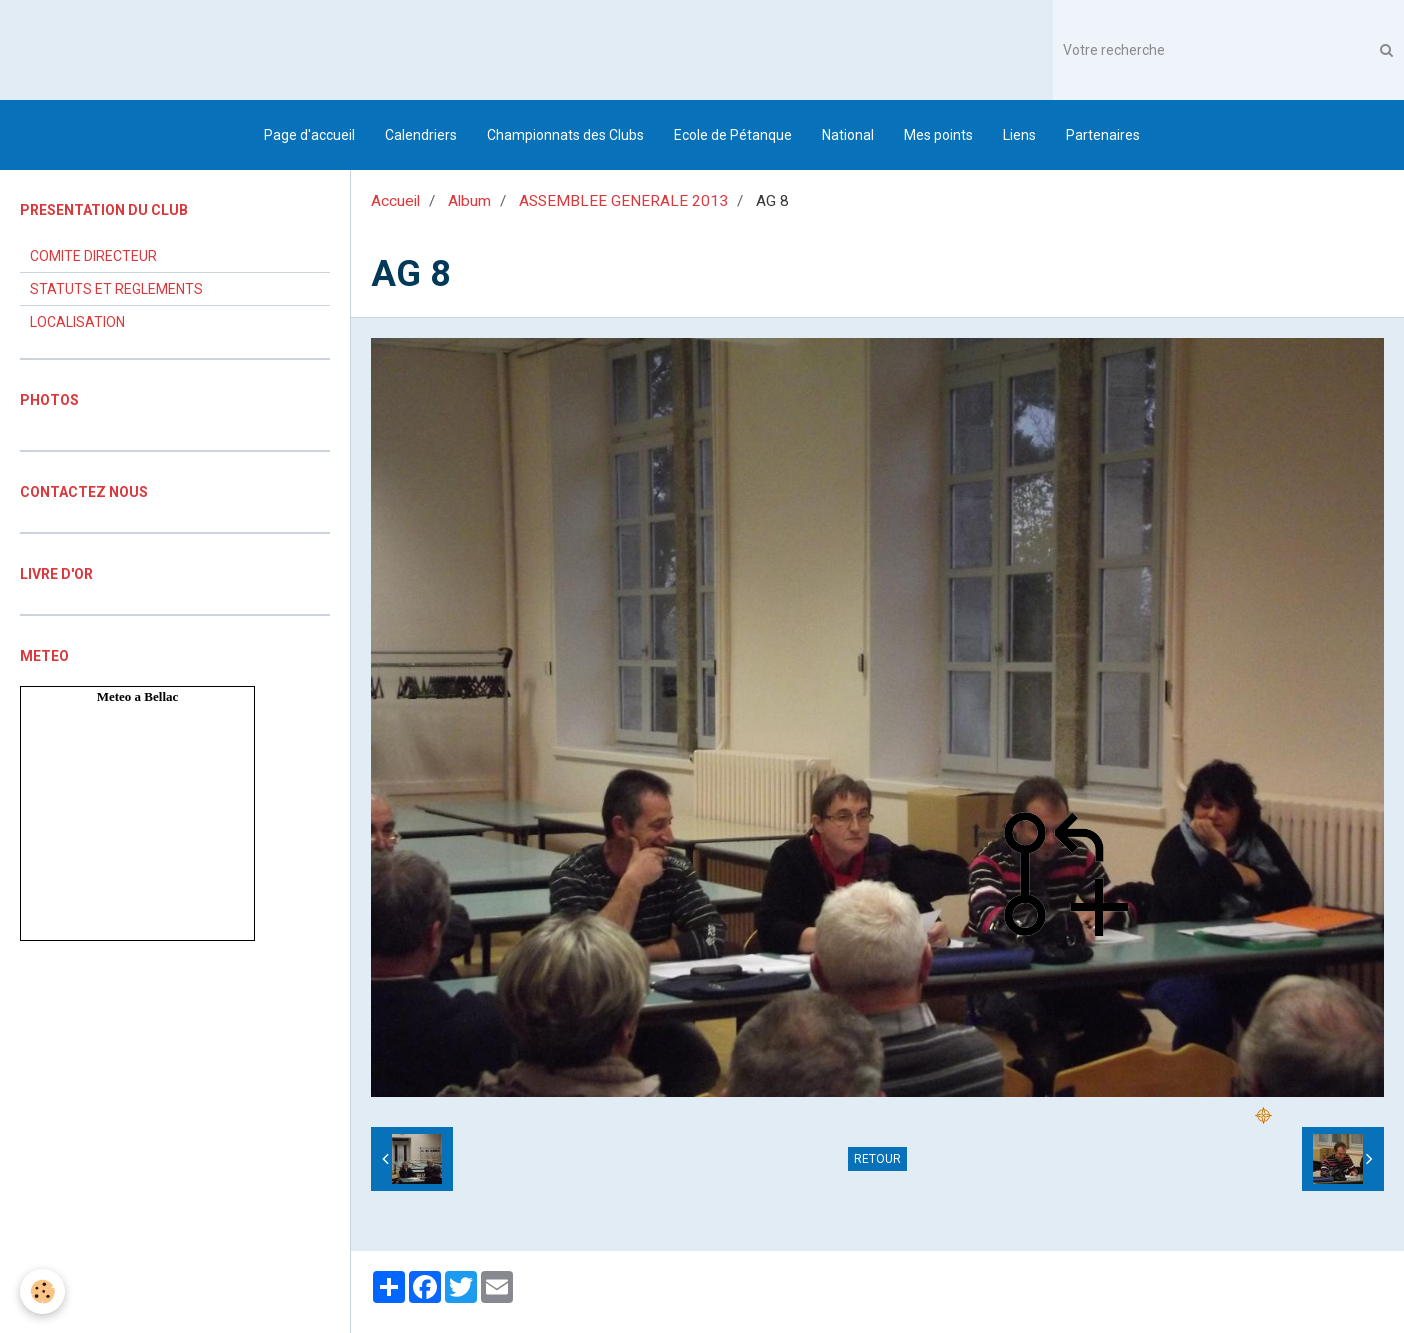 Image resolution: width=1404 pixels, height=1333 pixels. I want to click on create a new git pull request, so click(1062, 870).